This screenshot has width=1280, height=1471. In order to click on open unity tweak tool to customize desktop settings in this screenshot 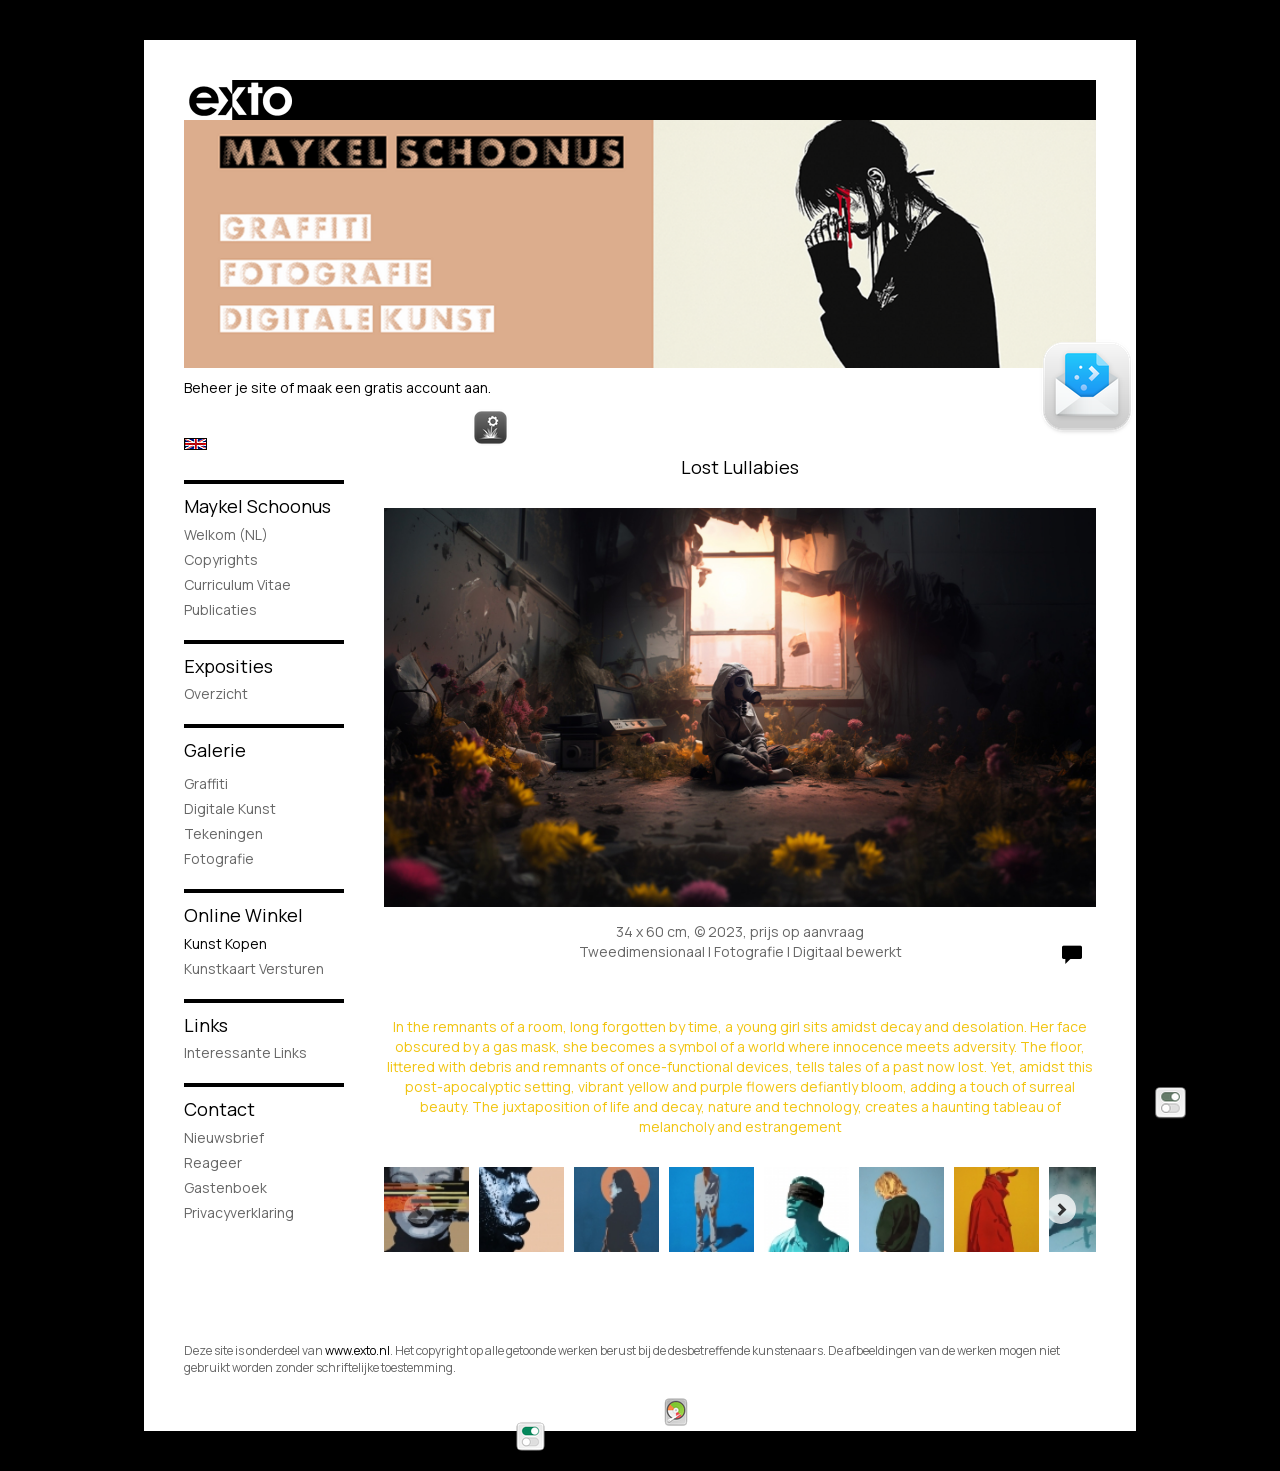, I will do `click(530, 1436)`.